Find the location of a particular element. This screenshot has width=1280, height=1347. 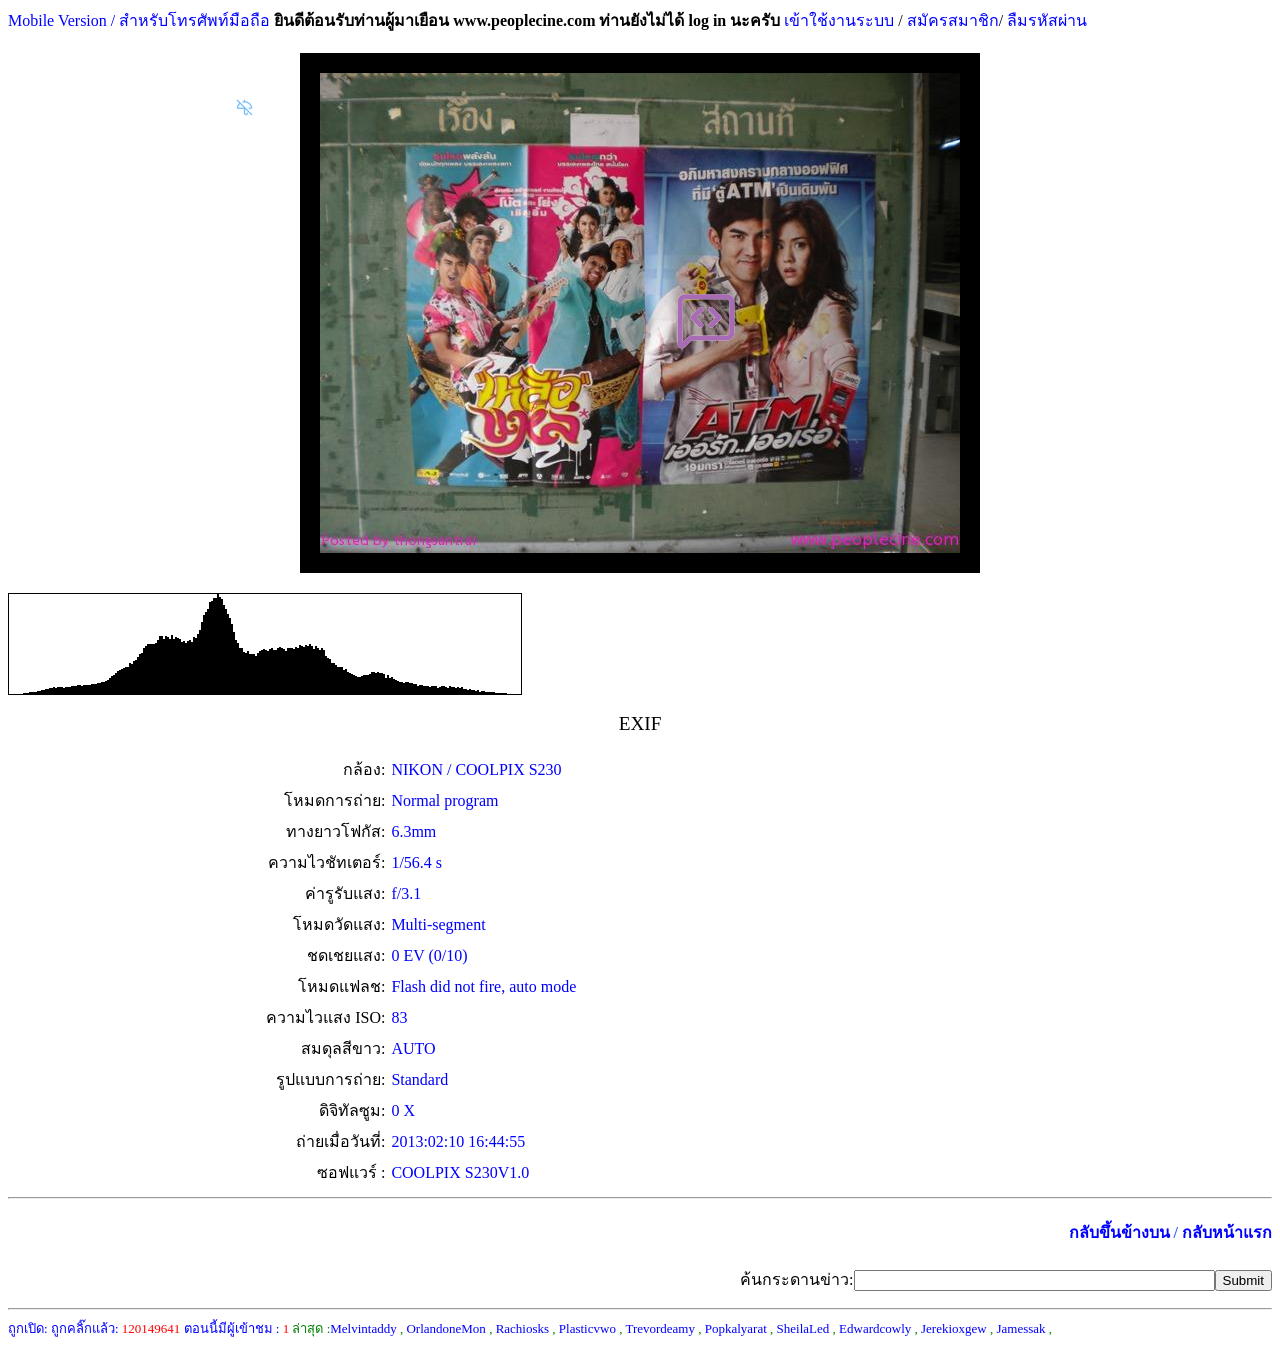

view code snippets in chat is located at coordinates (706, 320).